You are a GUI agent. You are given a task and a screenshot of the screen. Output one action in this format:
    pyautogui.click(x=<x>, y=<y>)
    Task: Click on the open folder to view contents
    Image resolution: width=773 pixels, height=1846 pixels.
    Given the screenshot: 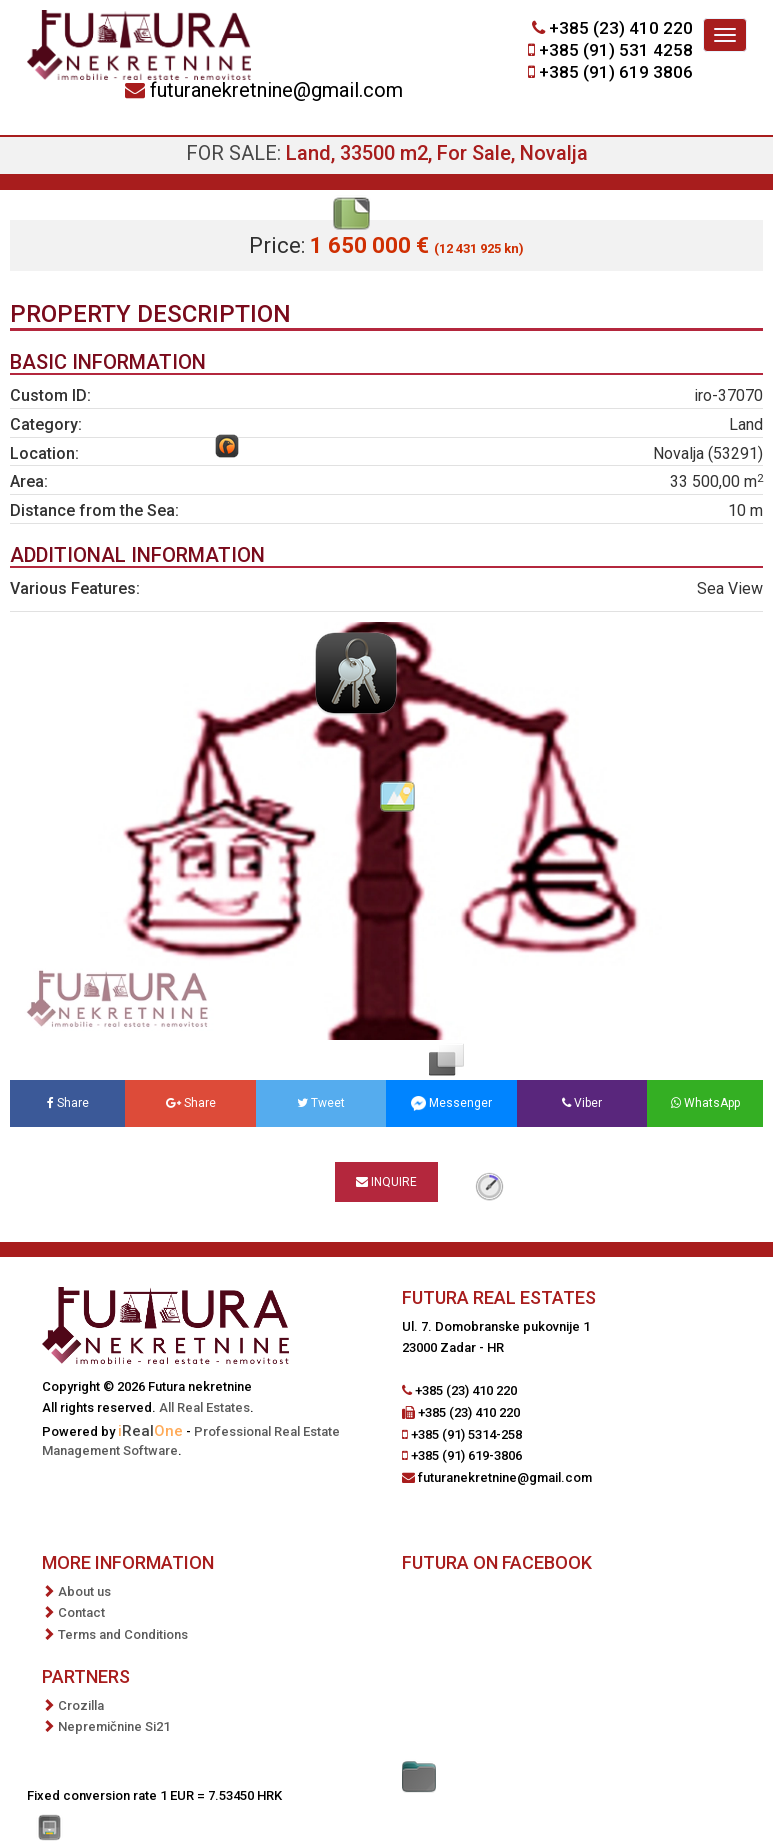 What is the action you would take?
    pyautogui.click(x=419, y=1776)
    